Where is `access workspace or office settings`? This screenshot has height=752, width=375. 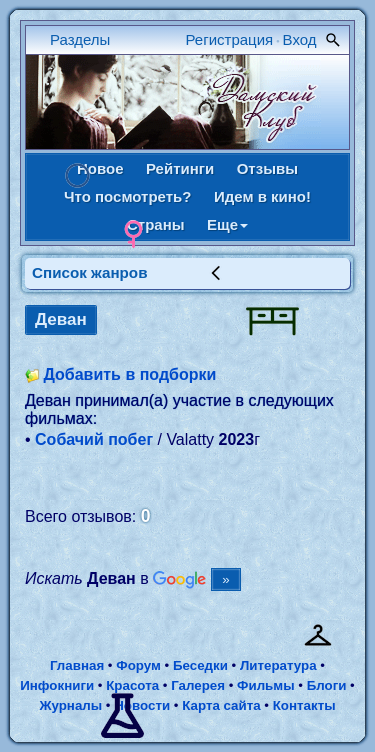
access workspace or office settings is located at coordinates (272, 320).